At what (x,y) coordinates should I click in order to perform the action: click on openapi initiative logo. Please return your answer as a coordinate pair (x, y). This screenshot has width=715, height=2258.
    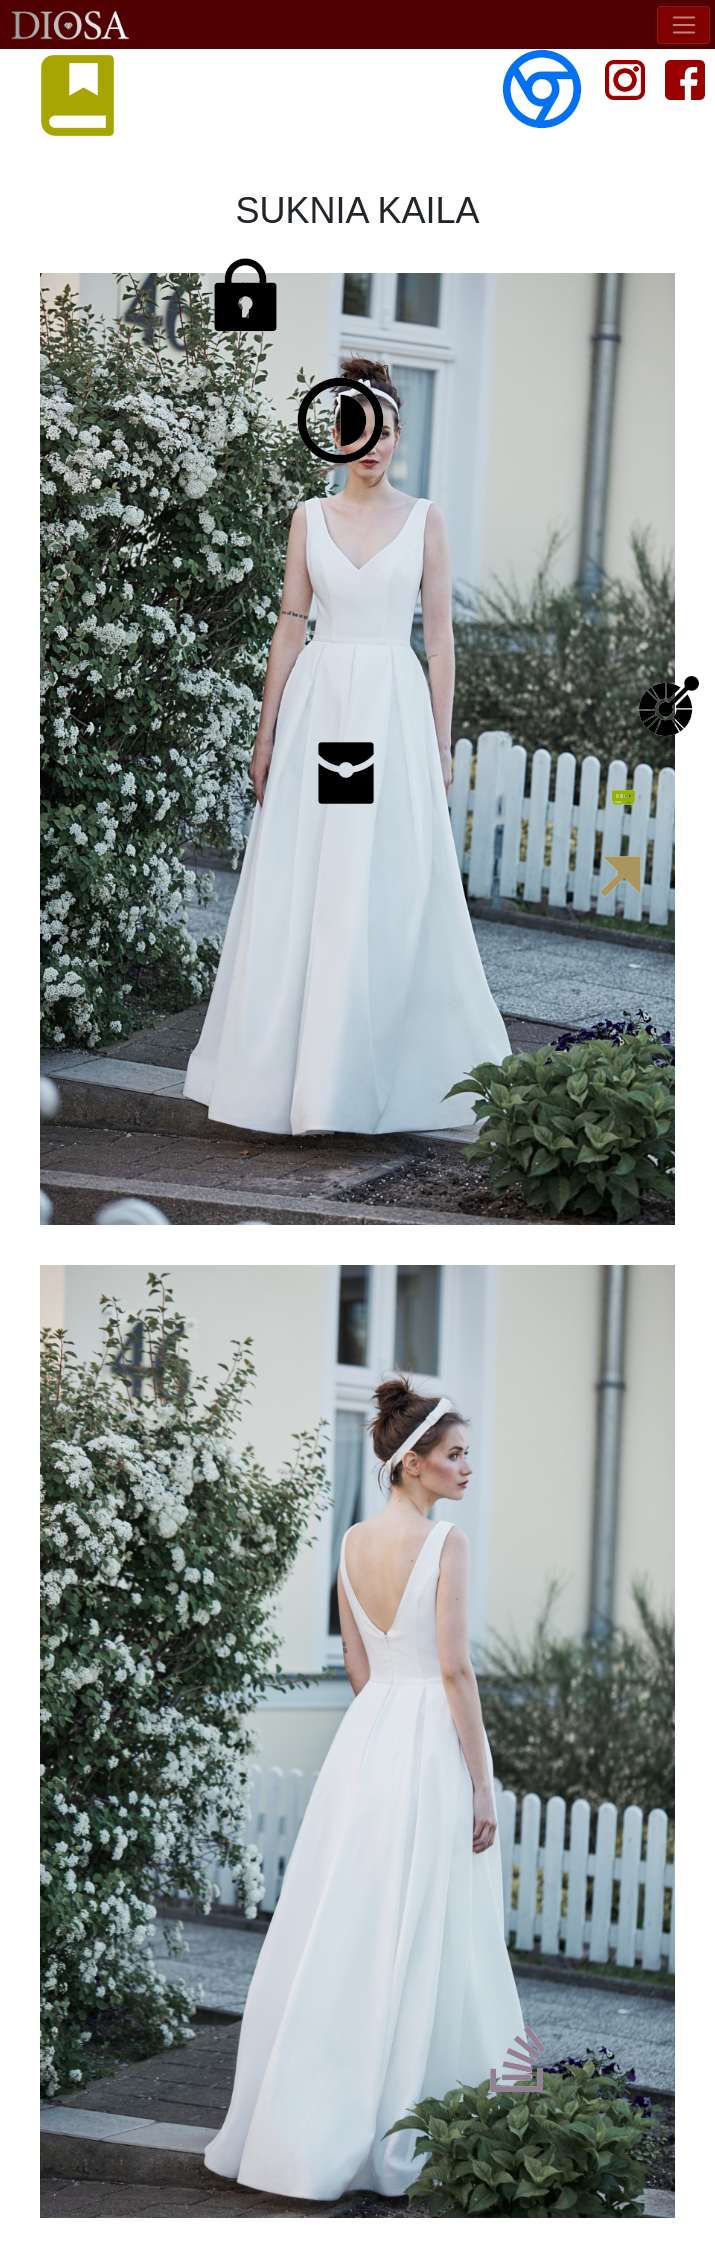
    Looking at the image, I should click on (669, 706).